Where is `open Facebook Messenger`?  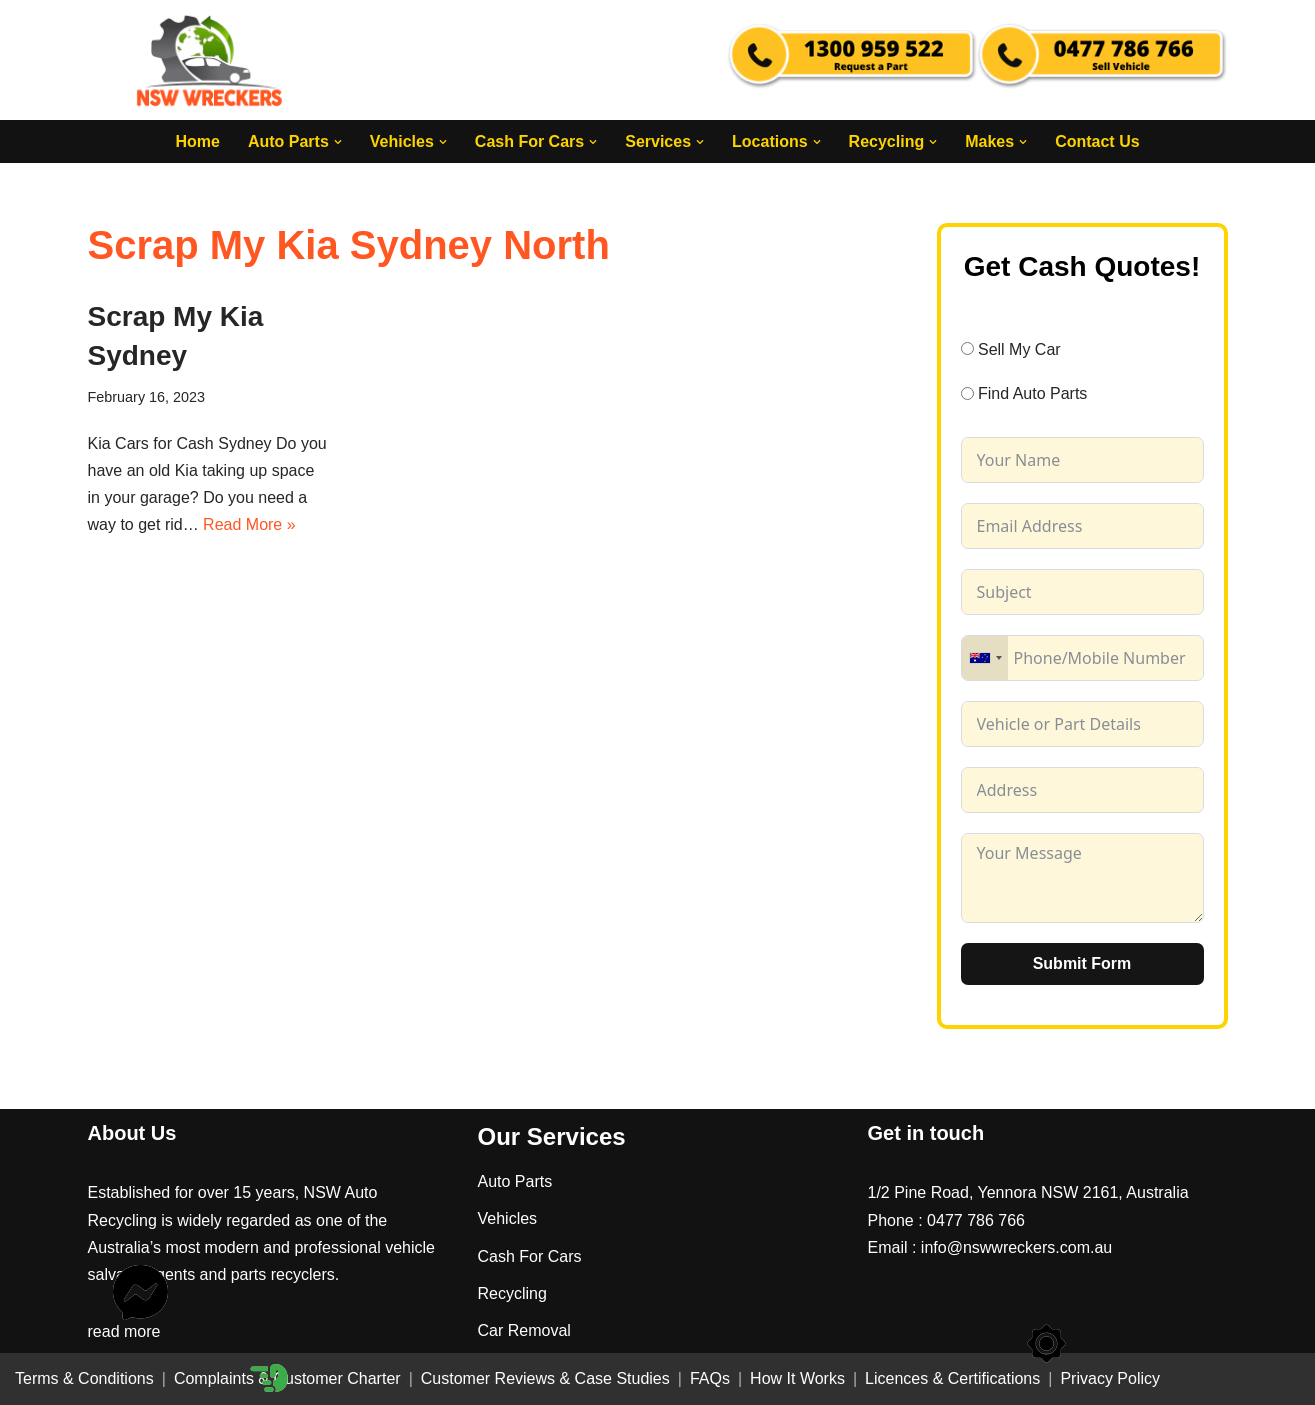
open Facebook Messenger is located at coordinates (140, 1292).